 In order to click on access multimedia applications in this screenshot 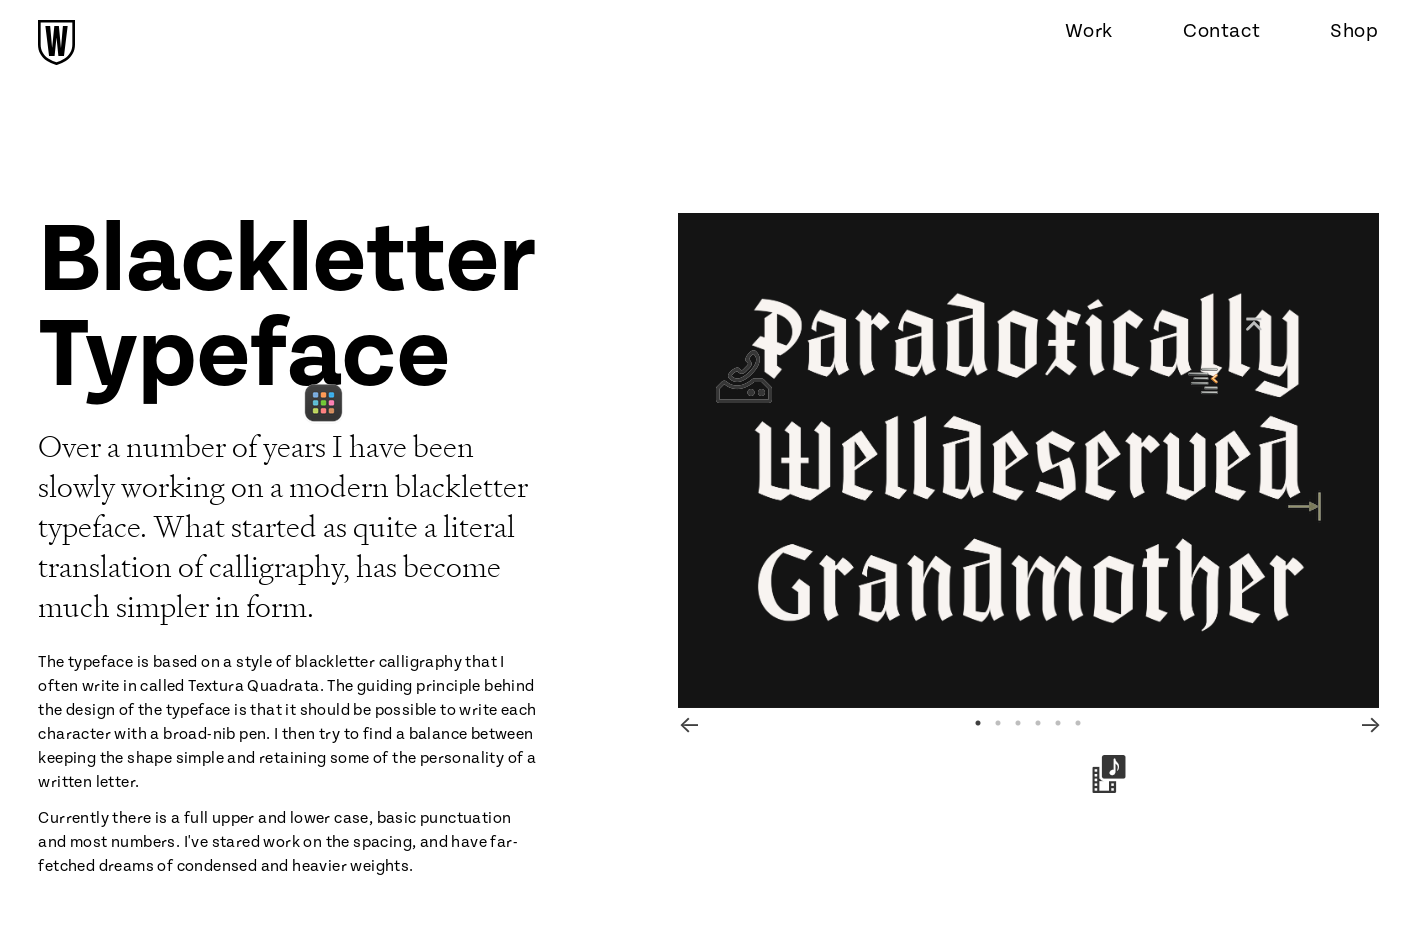, I will do `click(1109, 774)`.